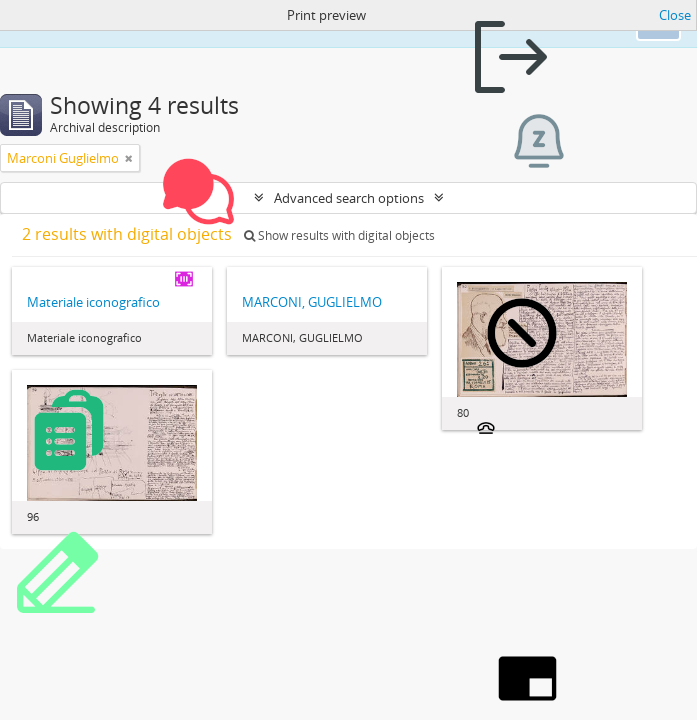  Describe the element at coordinates (198, 191) in the screenshot. I see `open chat or messaging` at that location.